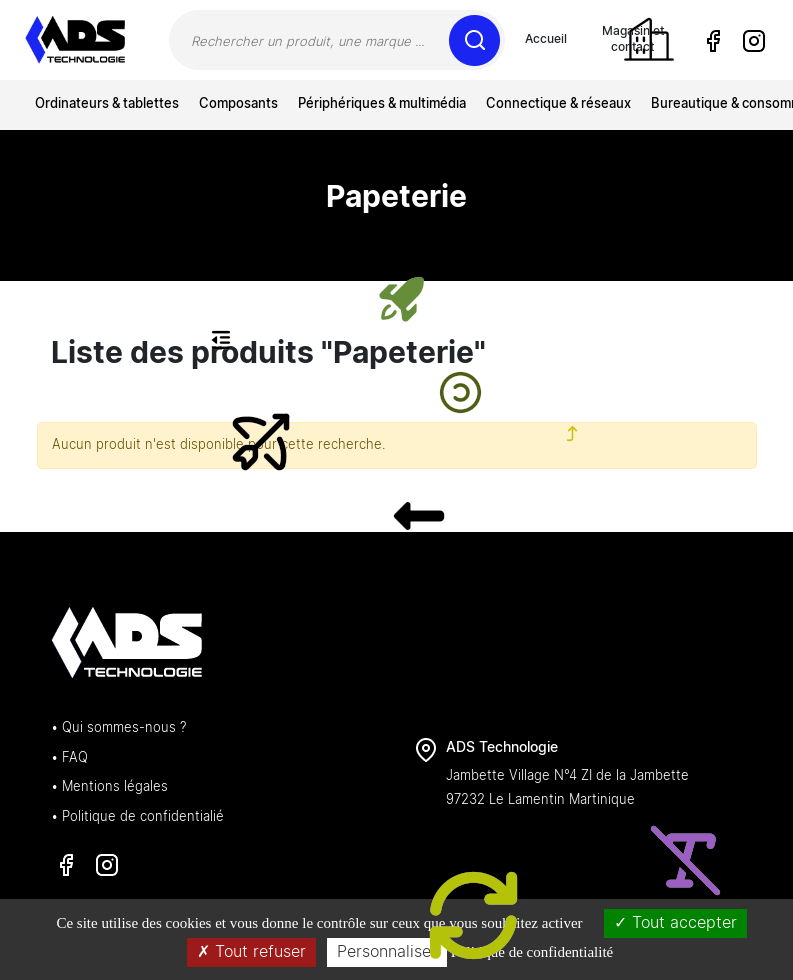  What do you see at coordinates (685, 860) in the screenshot?
I see `clear text formatting` at bounding box center [685, 860].